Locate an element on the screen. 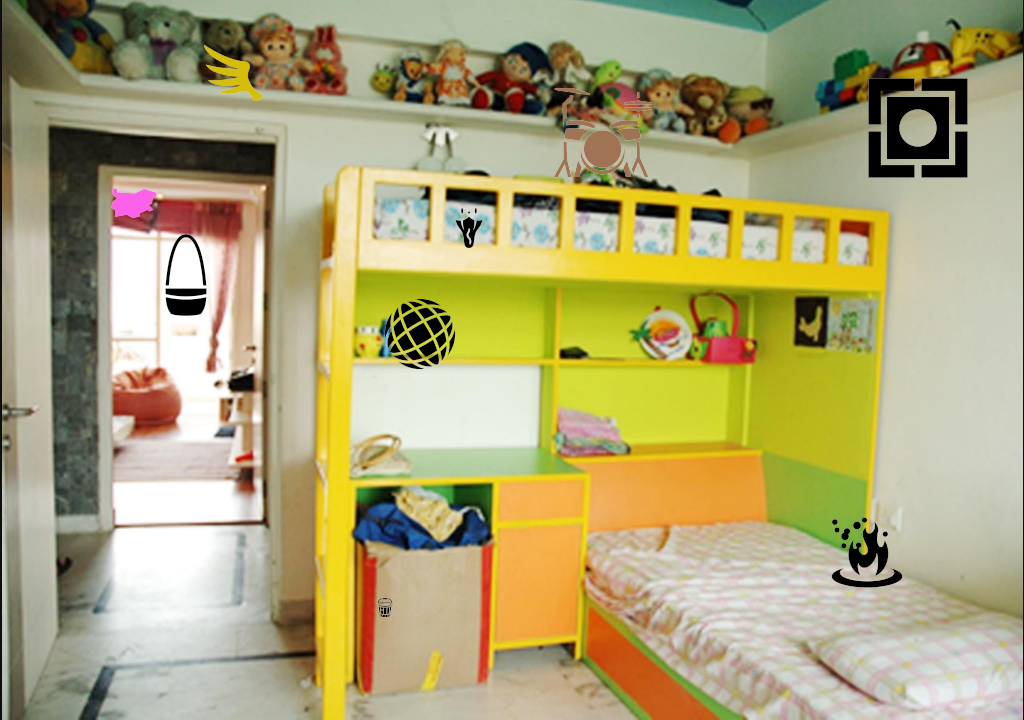 The image size is (1024, 720). indicates fire damage or burning status effect is located at coordinates (867, 552).